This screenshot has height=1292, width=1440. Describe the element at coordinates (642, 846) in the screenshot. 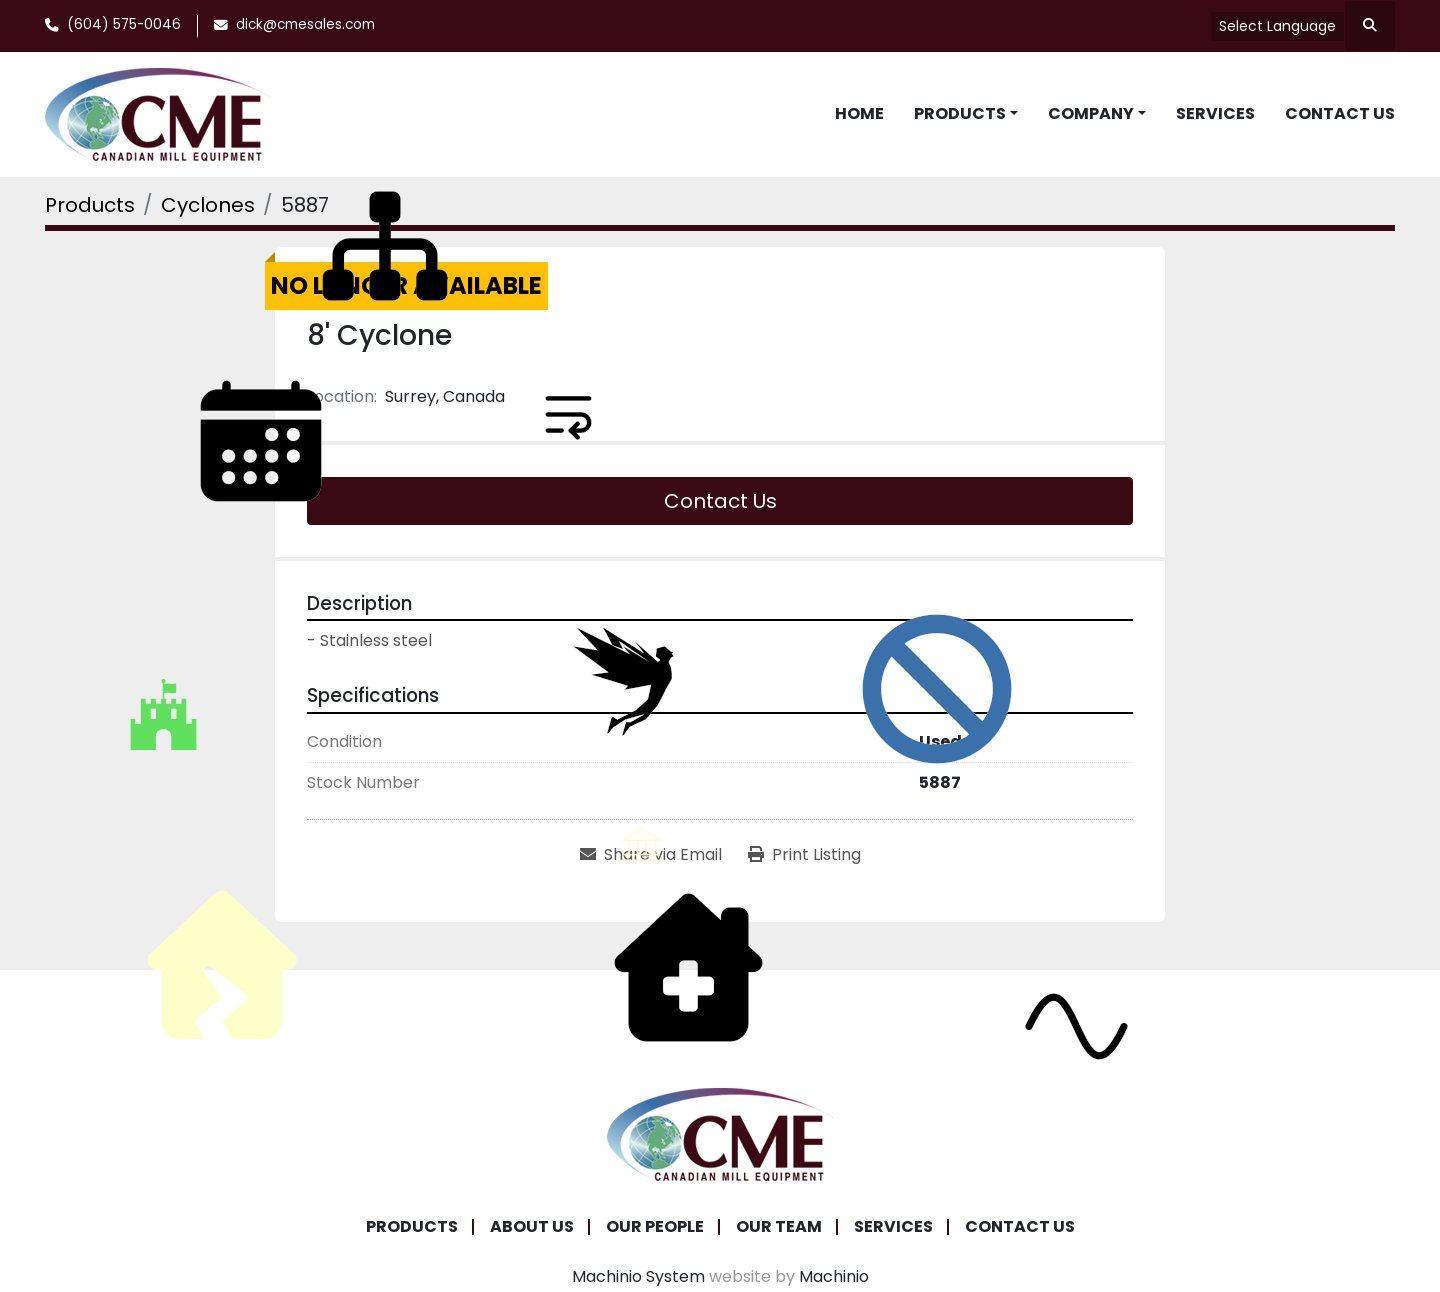

I see `access banking or financial services` at that location.